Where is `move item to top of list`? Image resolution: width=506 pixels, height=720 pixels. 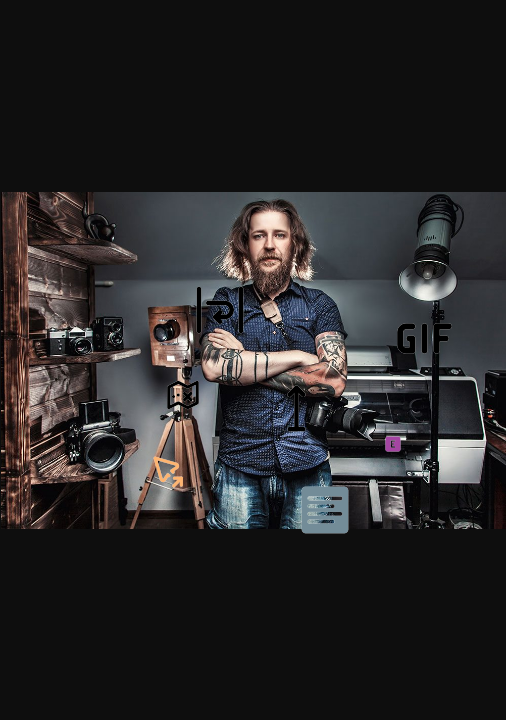 move item to top of list is located at coordinates (296, 408).